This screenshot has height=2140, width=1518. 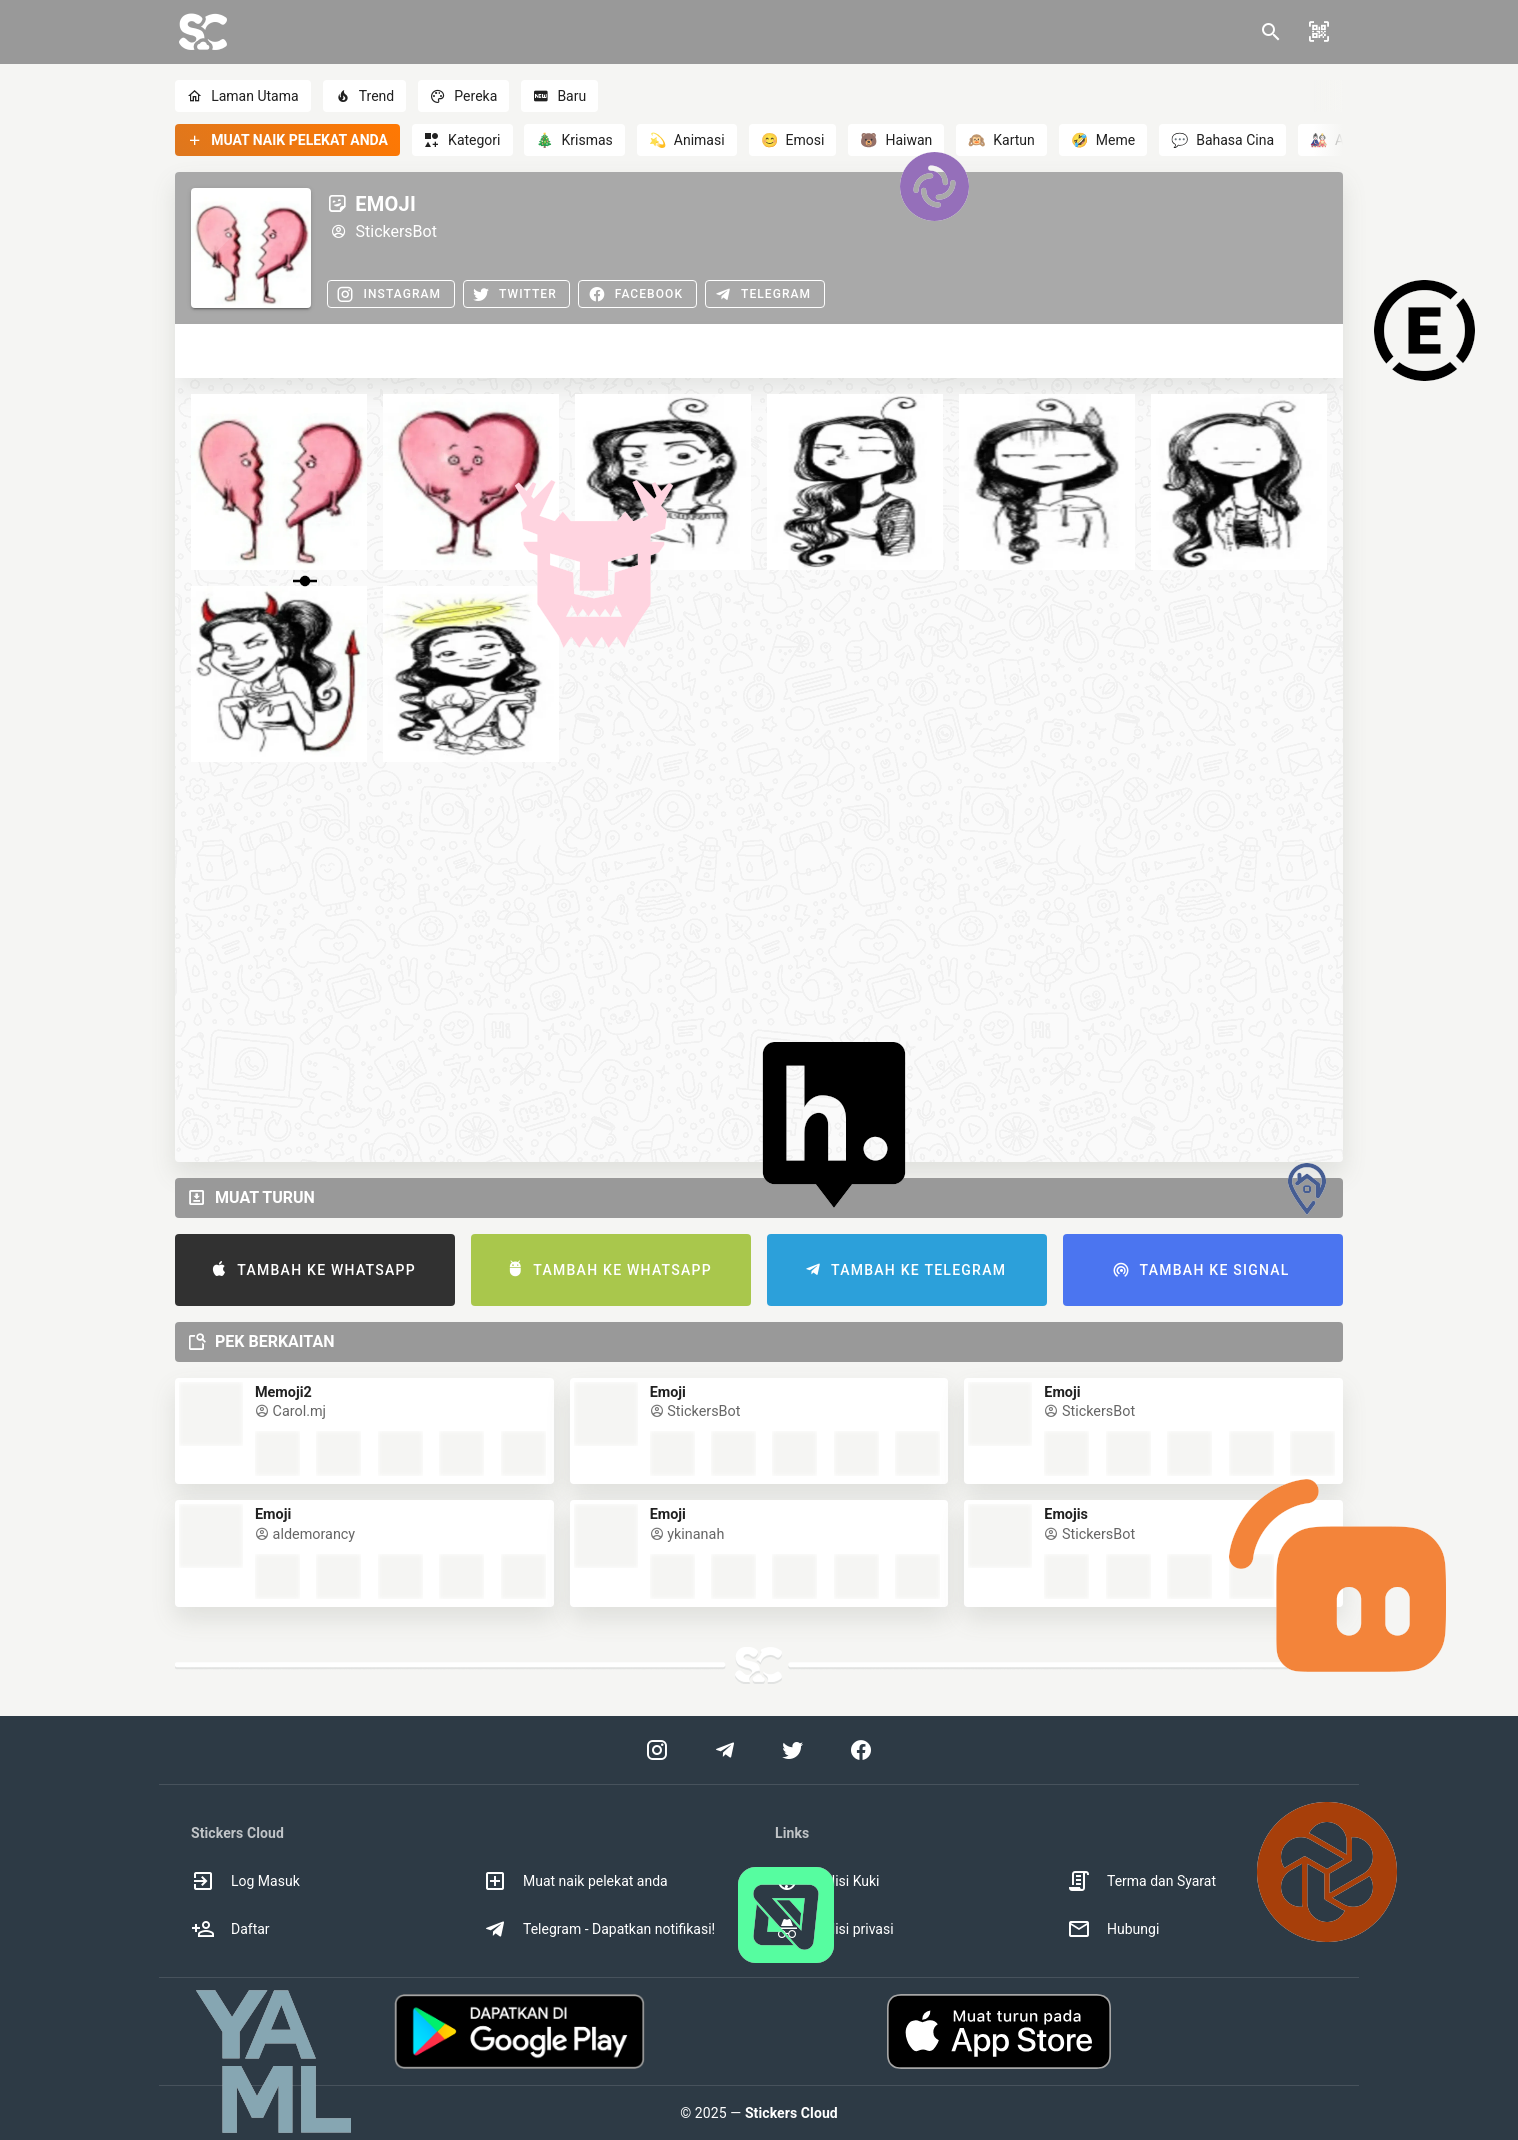 What do you see at coordinates (273, 2061) in the screenshot?
I see `indicates a YAML configuration file` at bounding box center [273, 2061].